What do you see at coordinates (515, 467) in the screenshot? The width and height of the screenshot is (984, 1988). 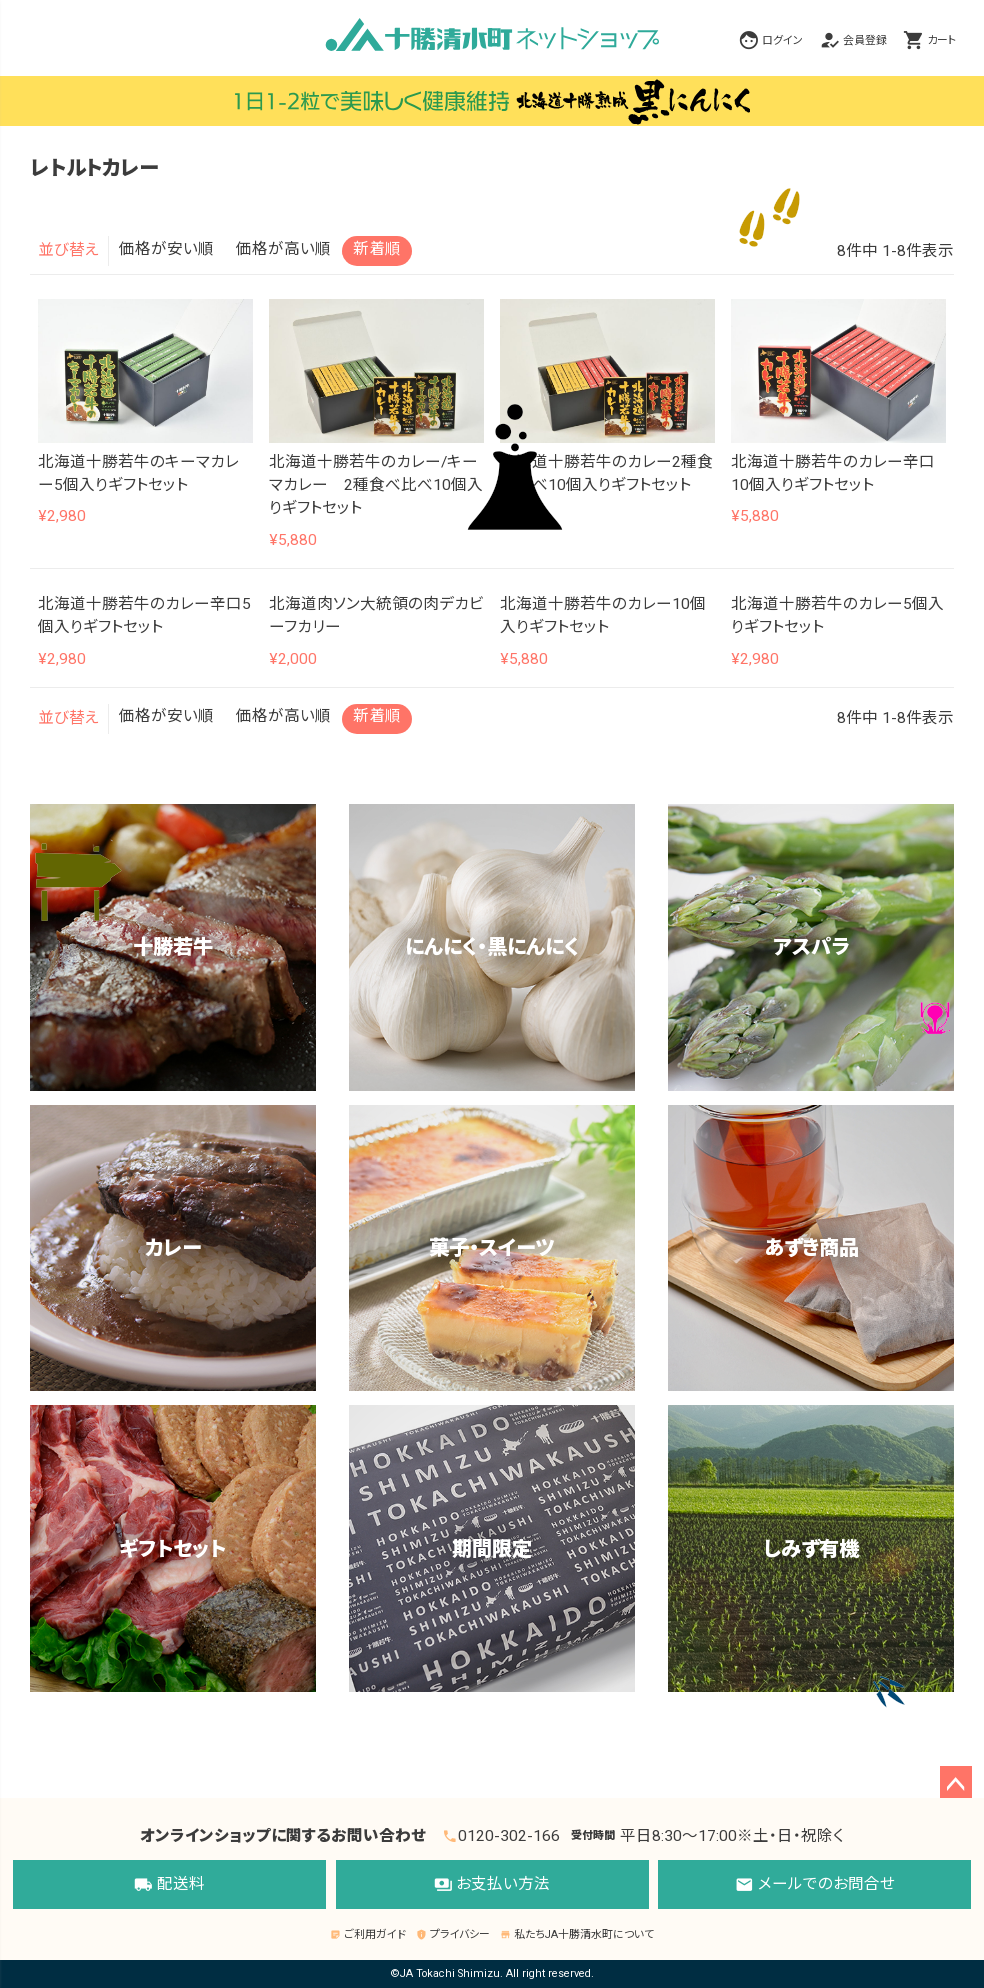 I see `indicates acid or corrosive substance in gameplay` at bounding box center [515, 467].